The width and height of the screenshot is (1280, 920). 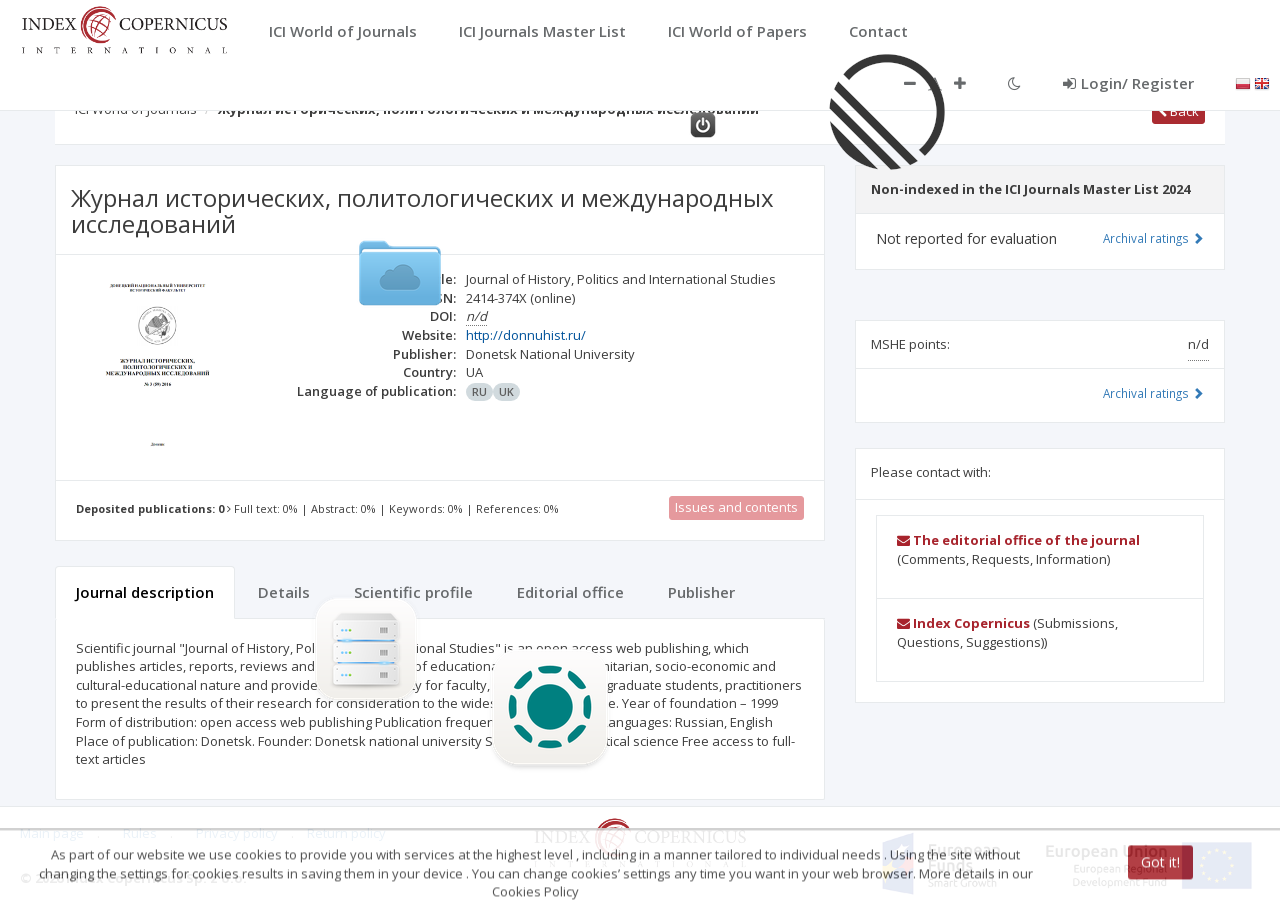 I want to click on open sequeler database management app, so click(x=366, y=649).